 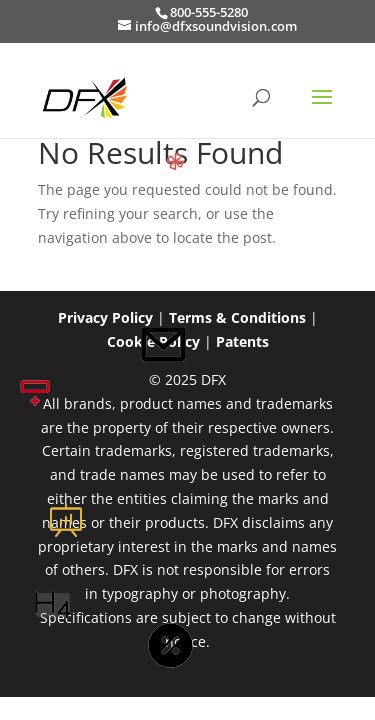 What do you see at coordinates (50, 604) in the screenshot?
I see `format text as heading level 4` at bounding box center [50, 604].